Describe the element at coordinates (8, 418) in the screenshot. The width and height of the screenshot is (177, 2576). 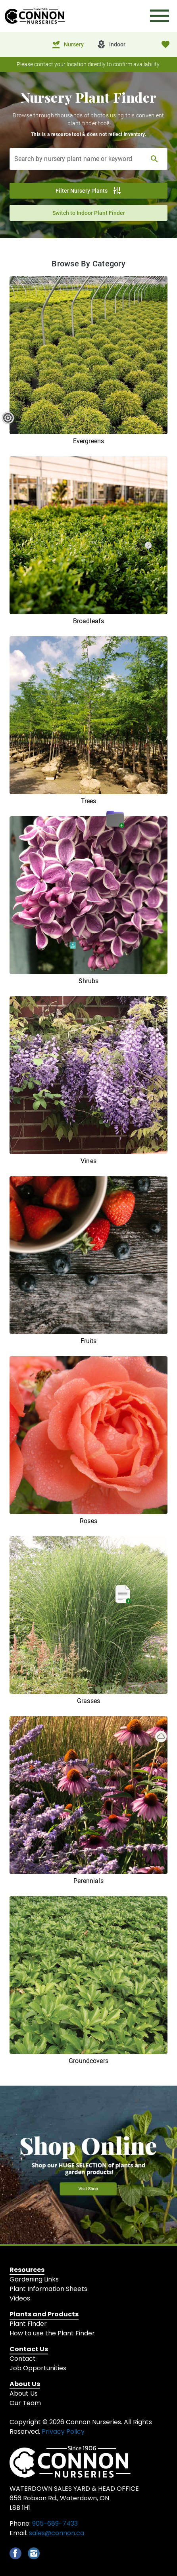
I see `view or edit item properties` at that location.